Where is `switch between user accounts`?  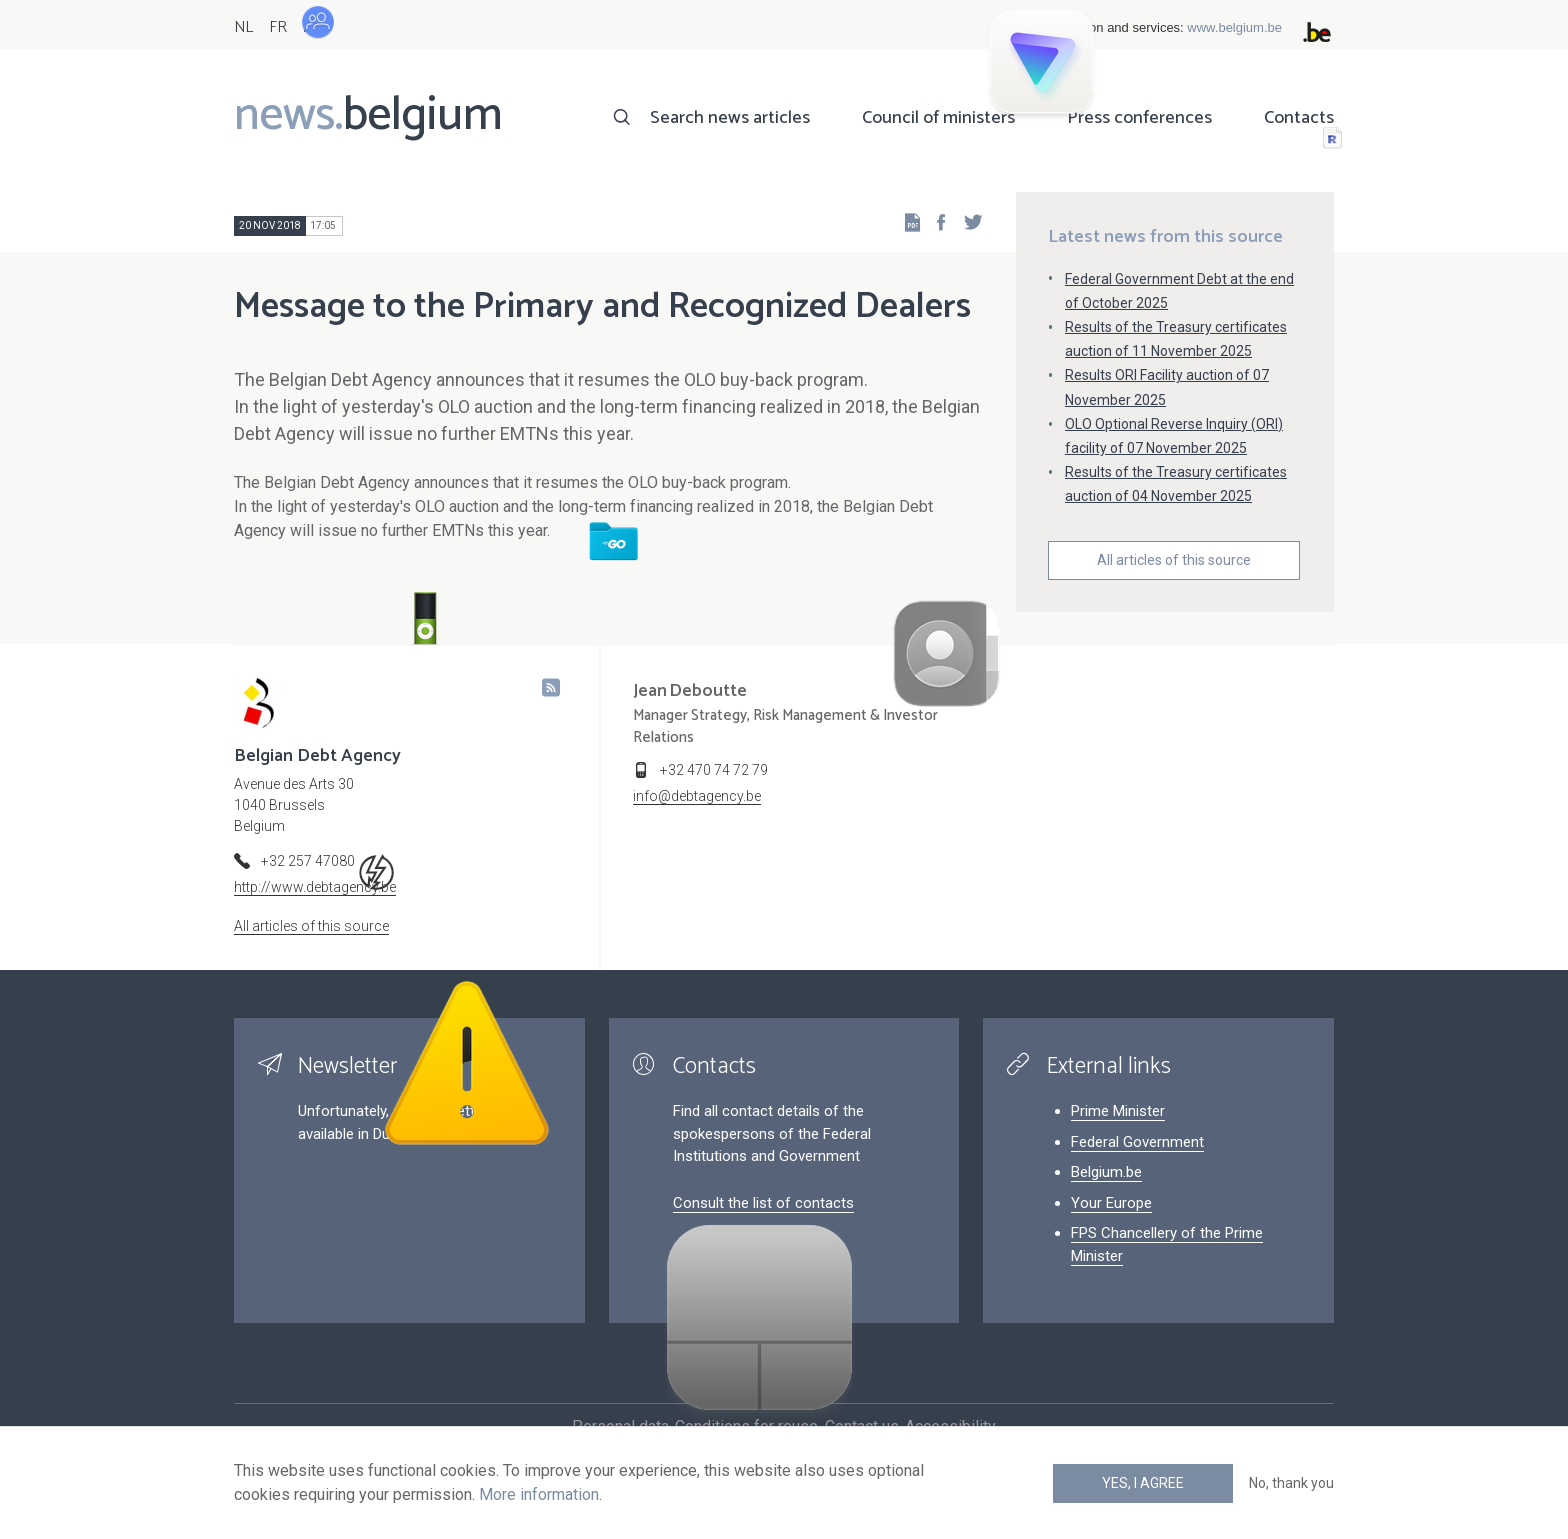 switch between user accounts is located at coordinates (318, 22).